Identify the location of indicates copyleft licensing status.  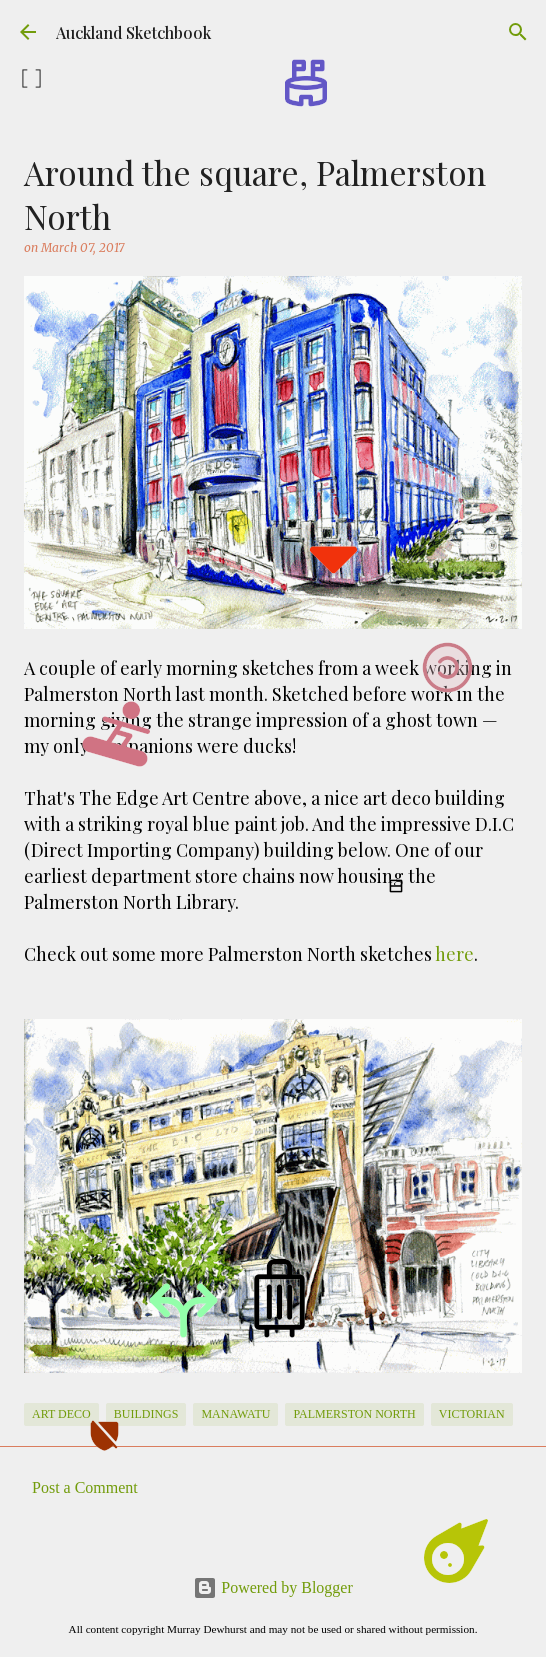
(447, 667).